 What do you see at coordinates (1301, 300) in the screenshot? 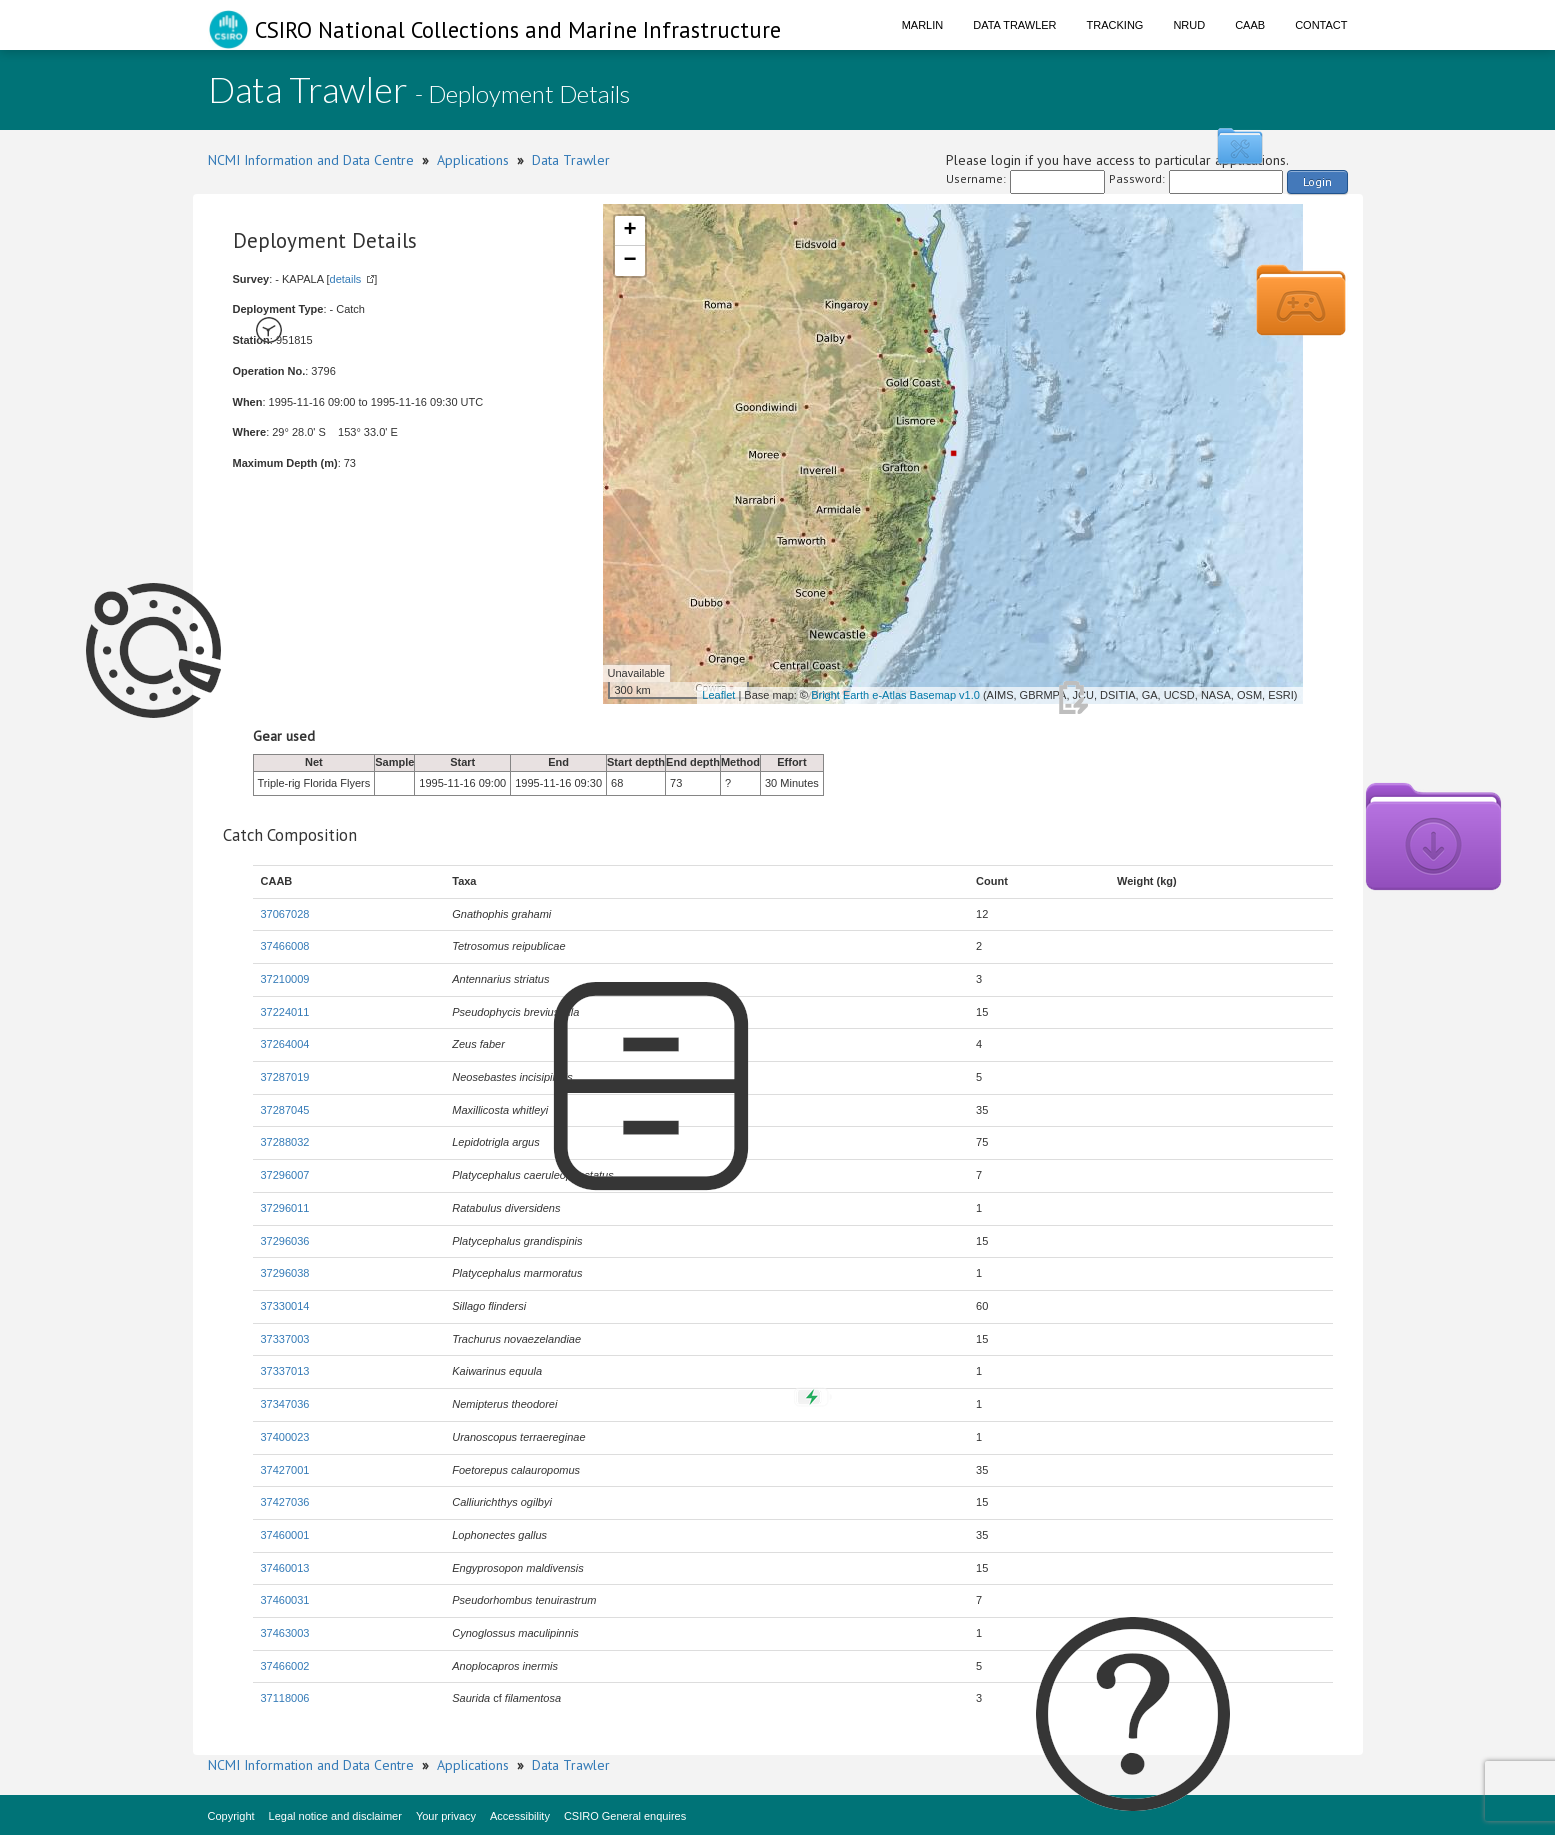
I see `open your games folder` at bounding box center [1301, 300].